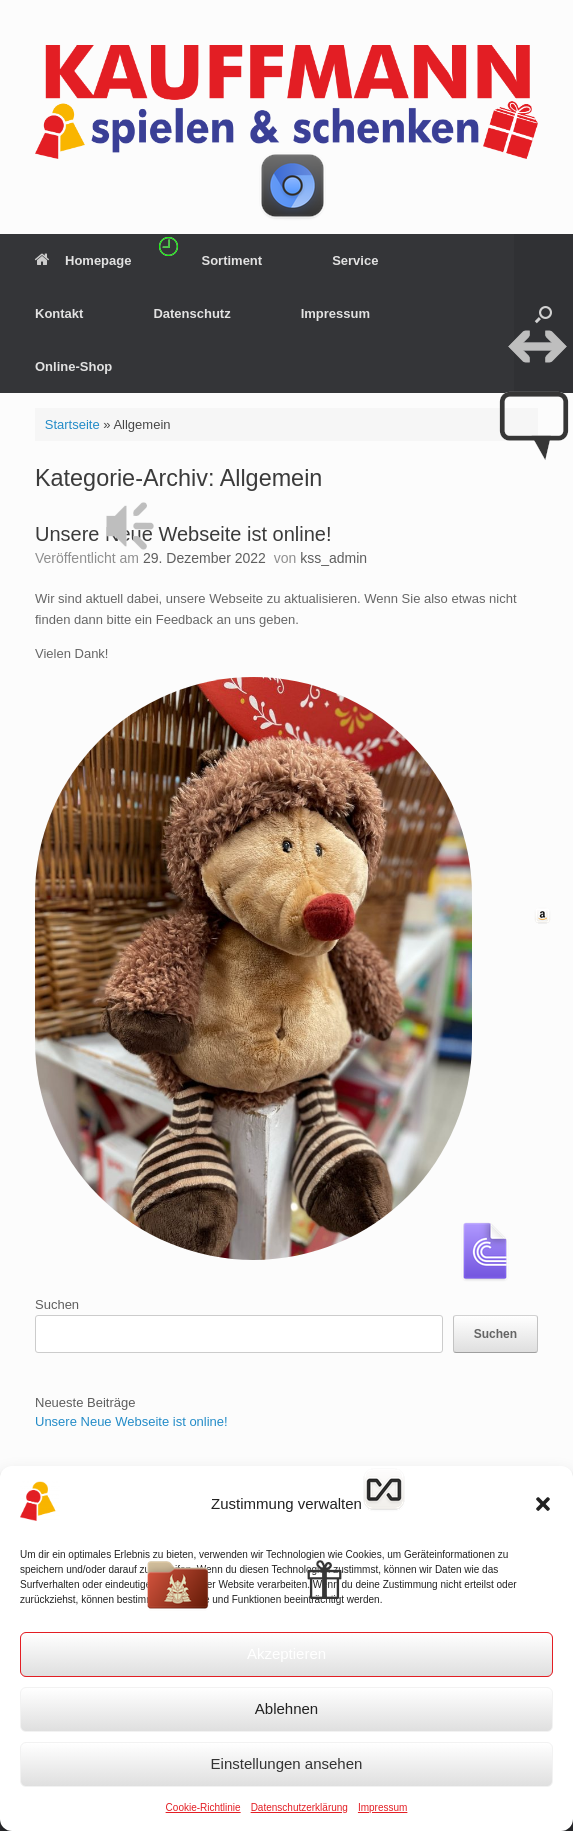  What do you see at coordinates (292, 185) in the screenshot?
I see `launch thorium browser` at bounding box center [292, 185].